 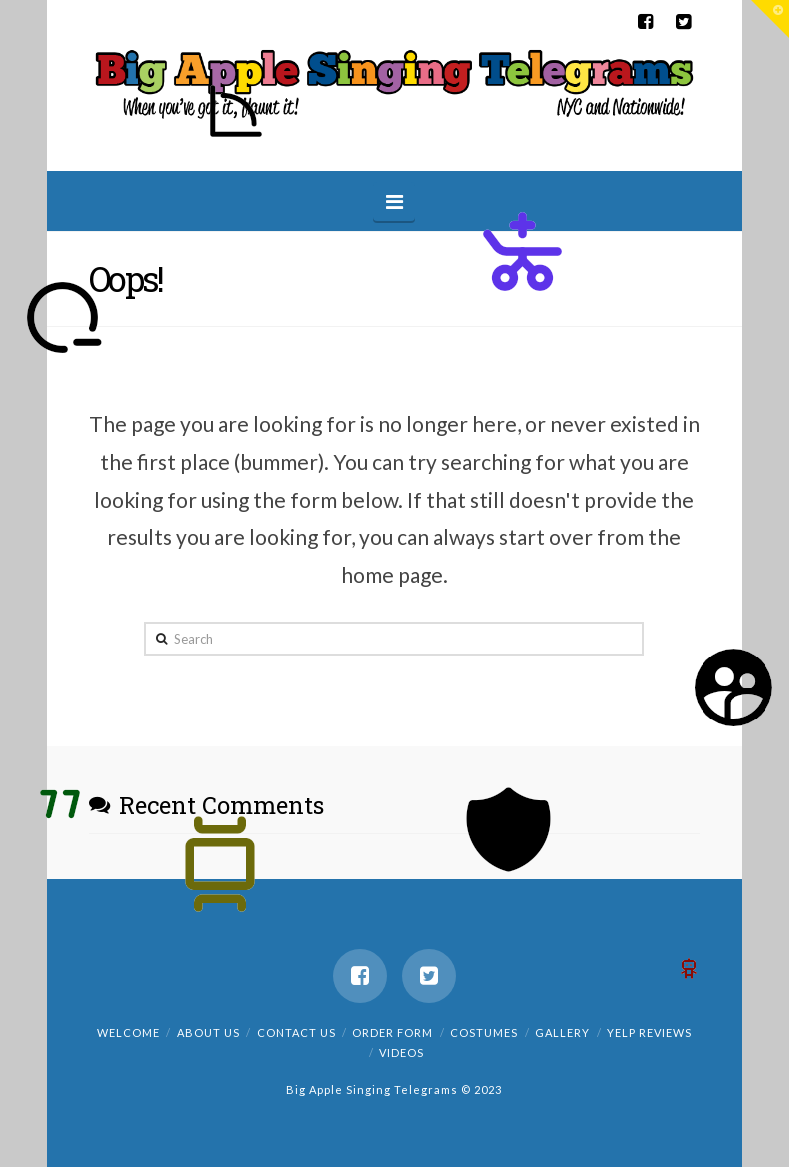 What do you see at coordinates (220, 864) in the screenshot?
I see `scroll through a vertical carousel` at bounding box center [220, 864].